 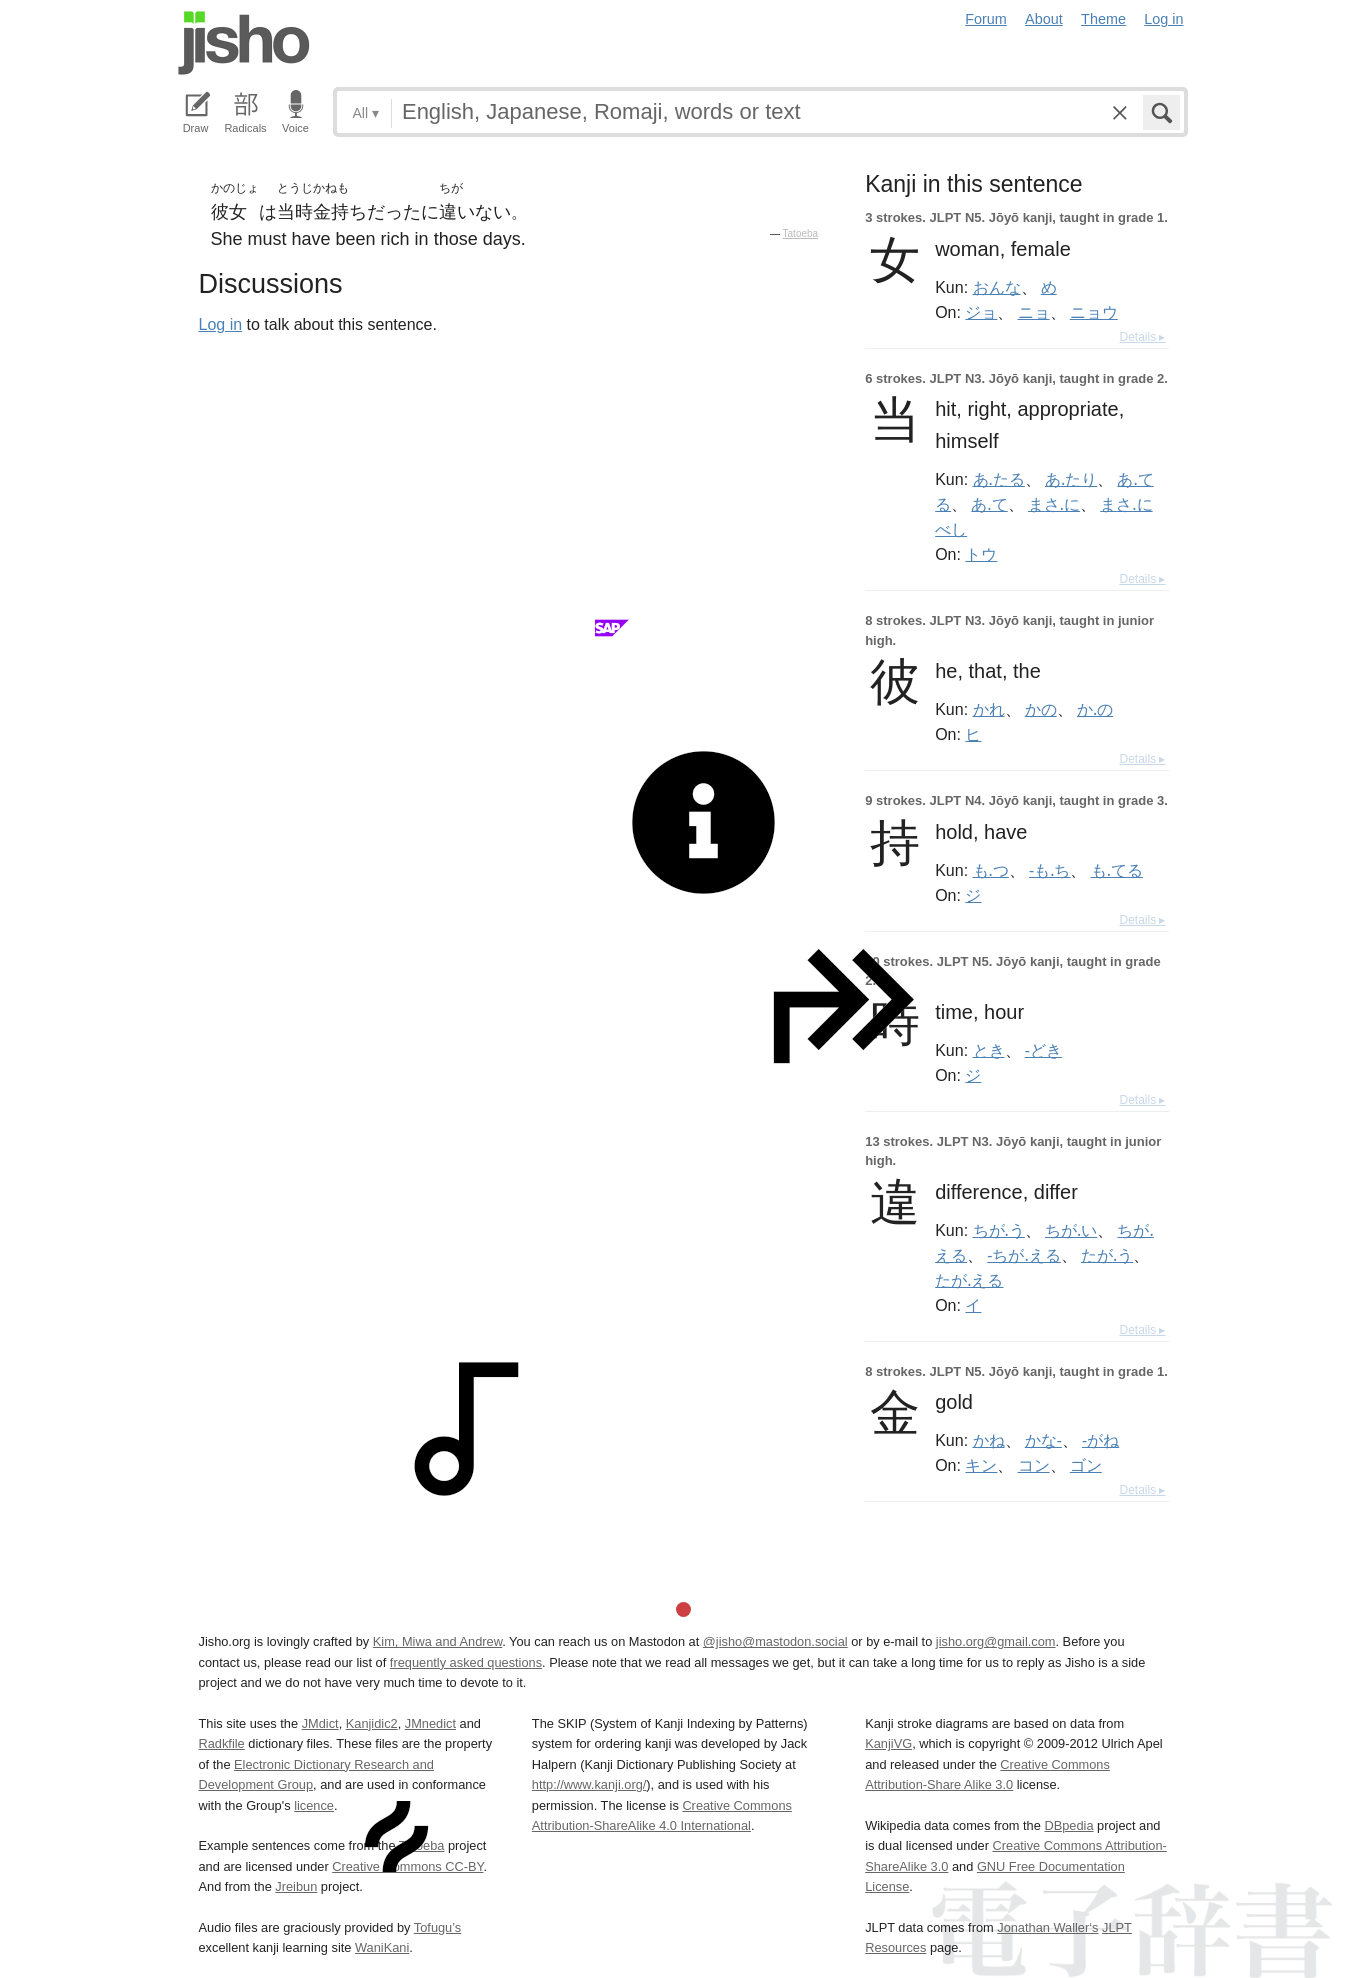 I want to click on forward message or content, so click(x=837, y=1007).